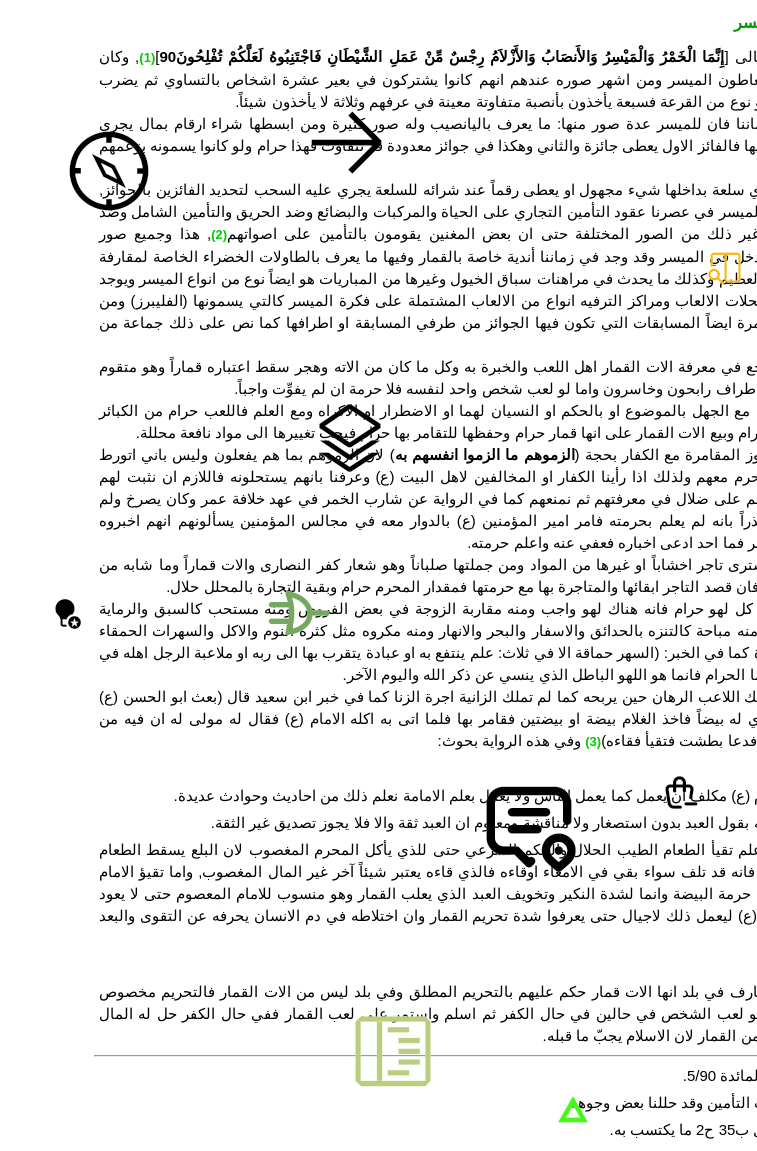  Describe the element at coordinates (299, 613) in the screenshot. I see `logic OR gate symbol for circuit diagrams` at that location.